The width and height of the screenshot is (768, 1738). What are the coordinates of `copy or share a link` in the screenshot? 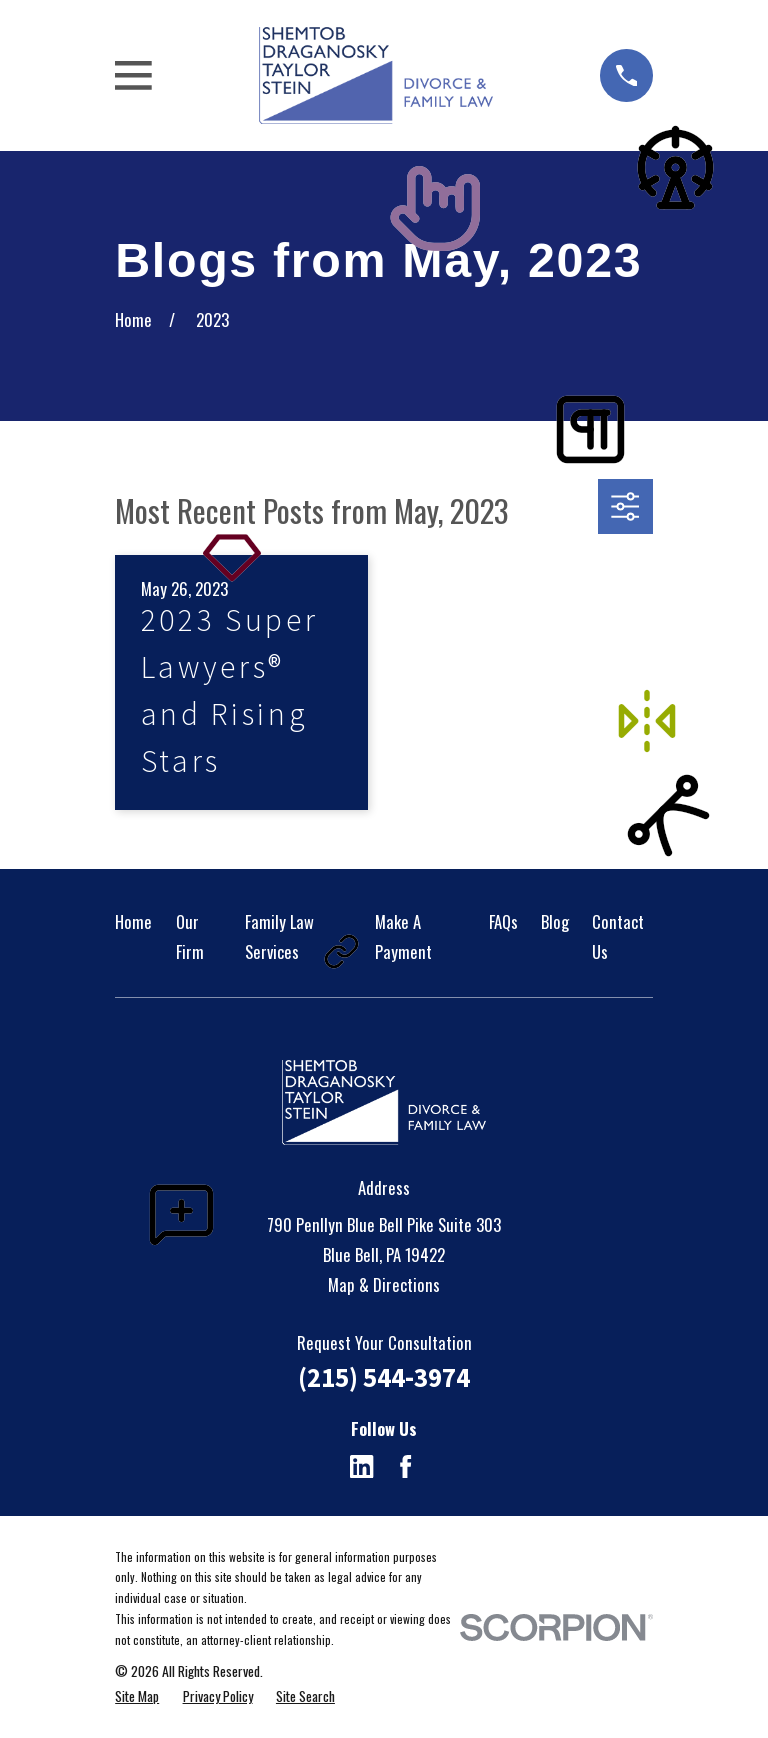 It's located at (341, 951).